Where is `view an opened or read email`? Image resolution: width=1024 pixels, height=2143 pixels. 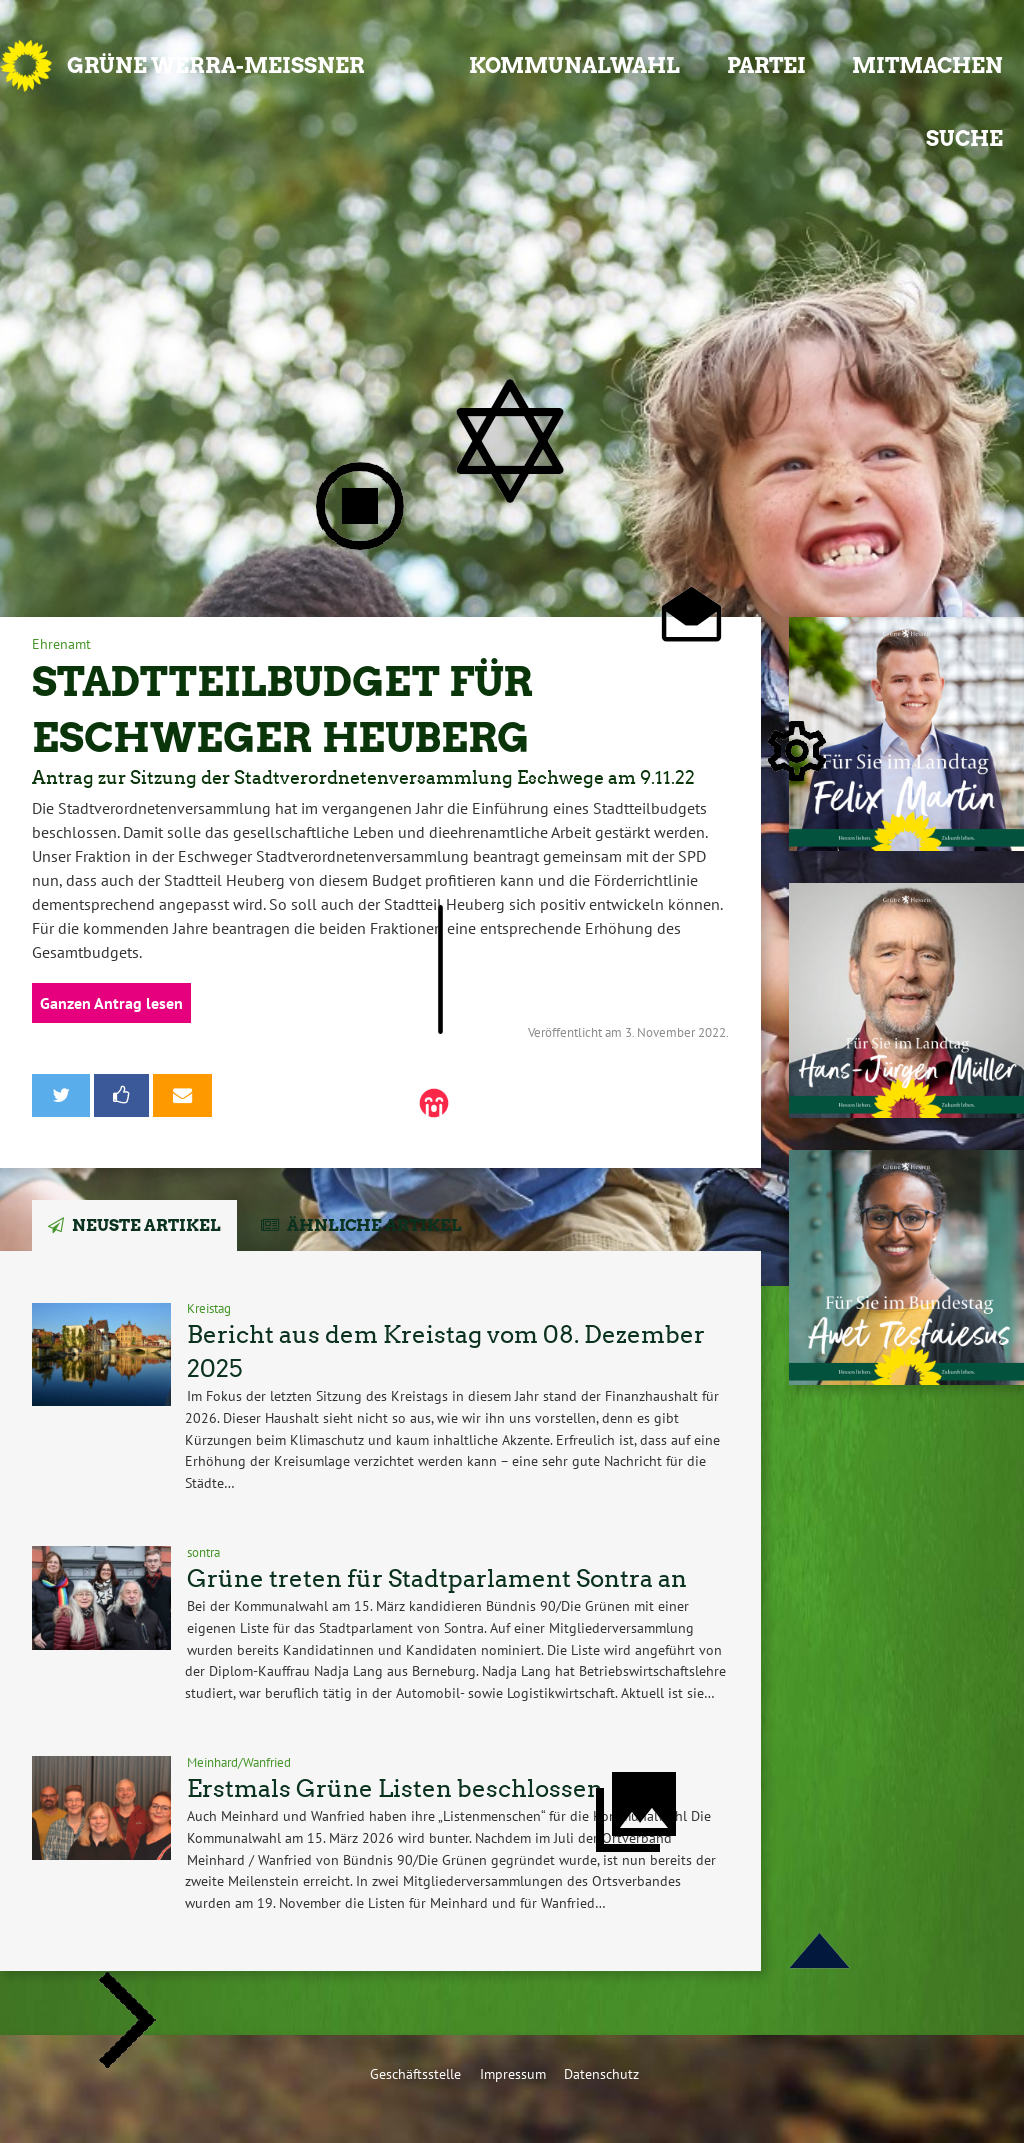 view an opened or read email is located at coordinates (691, 616).